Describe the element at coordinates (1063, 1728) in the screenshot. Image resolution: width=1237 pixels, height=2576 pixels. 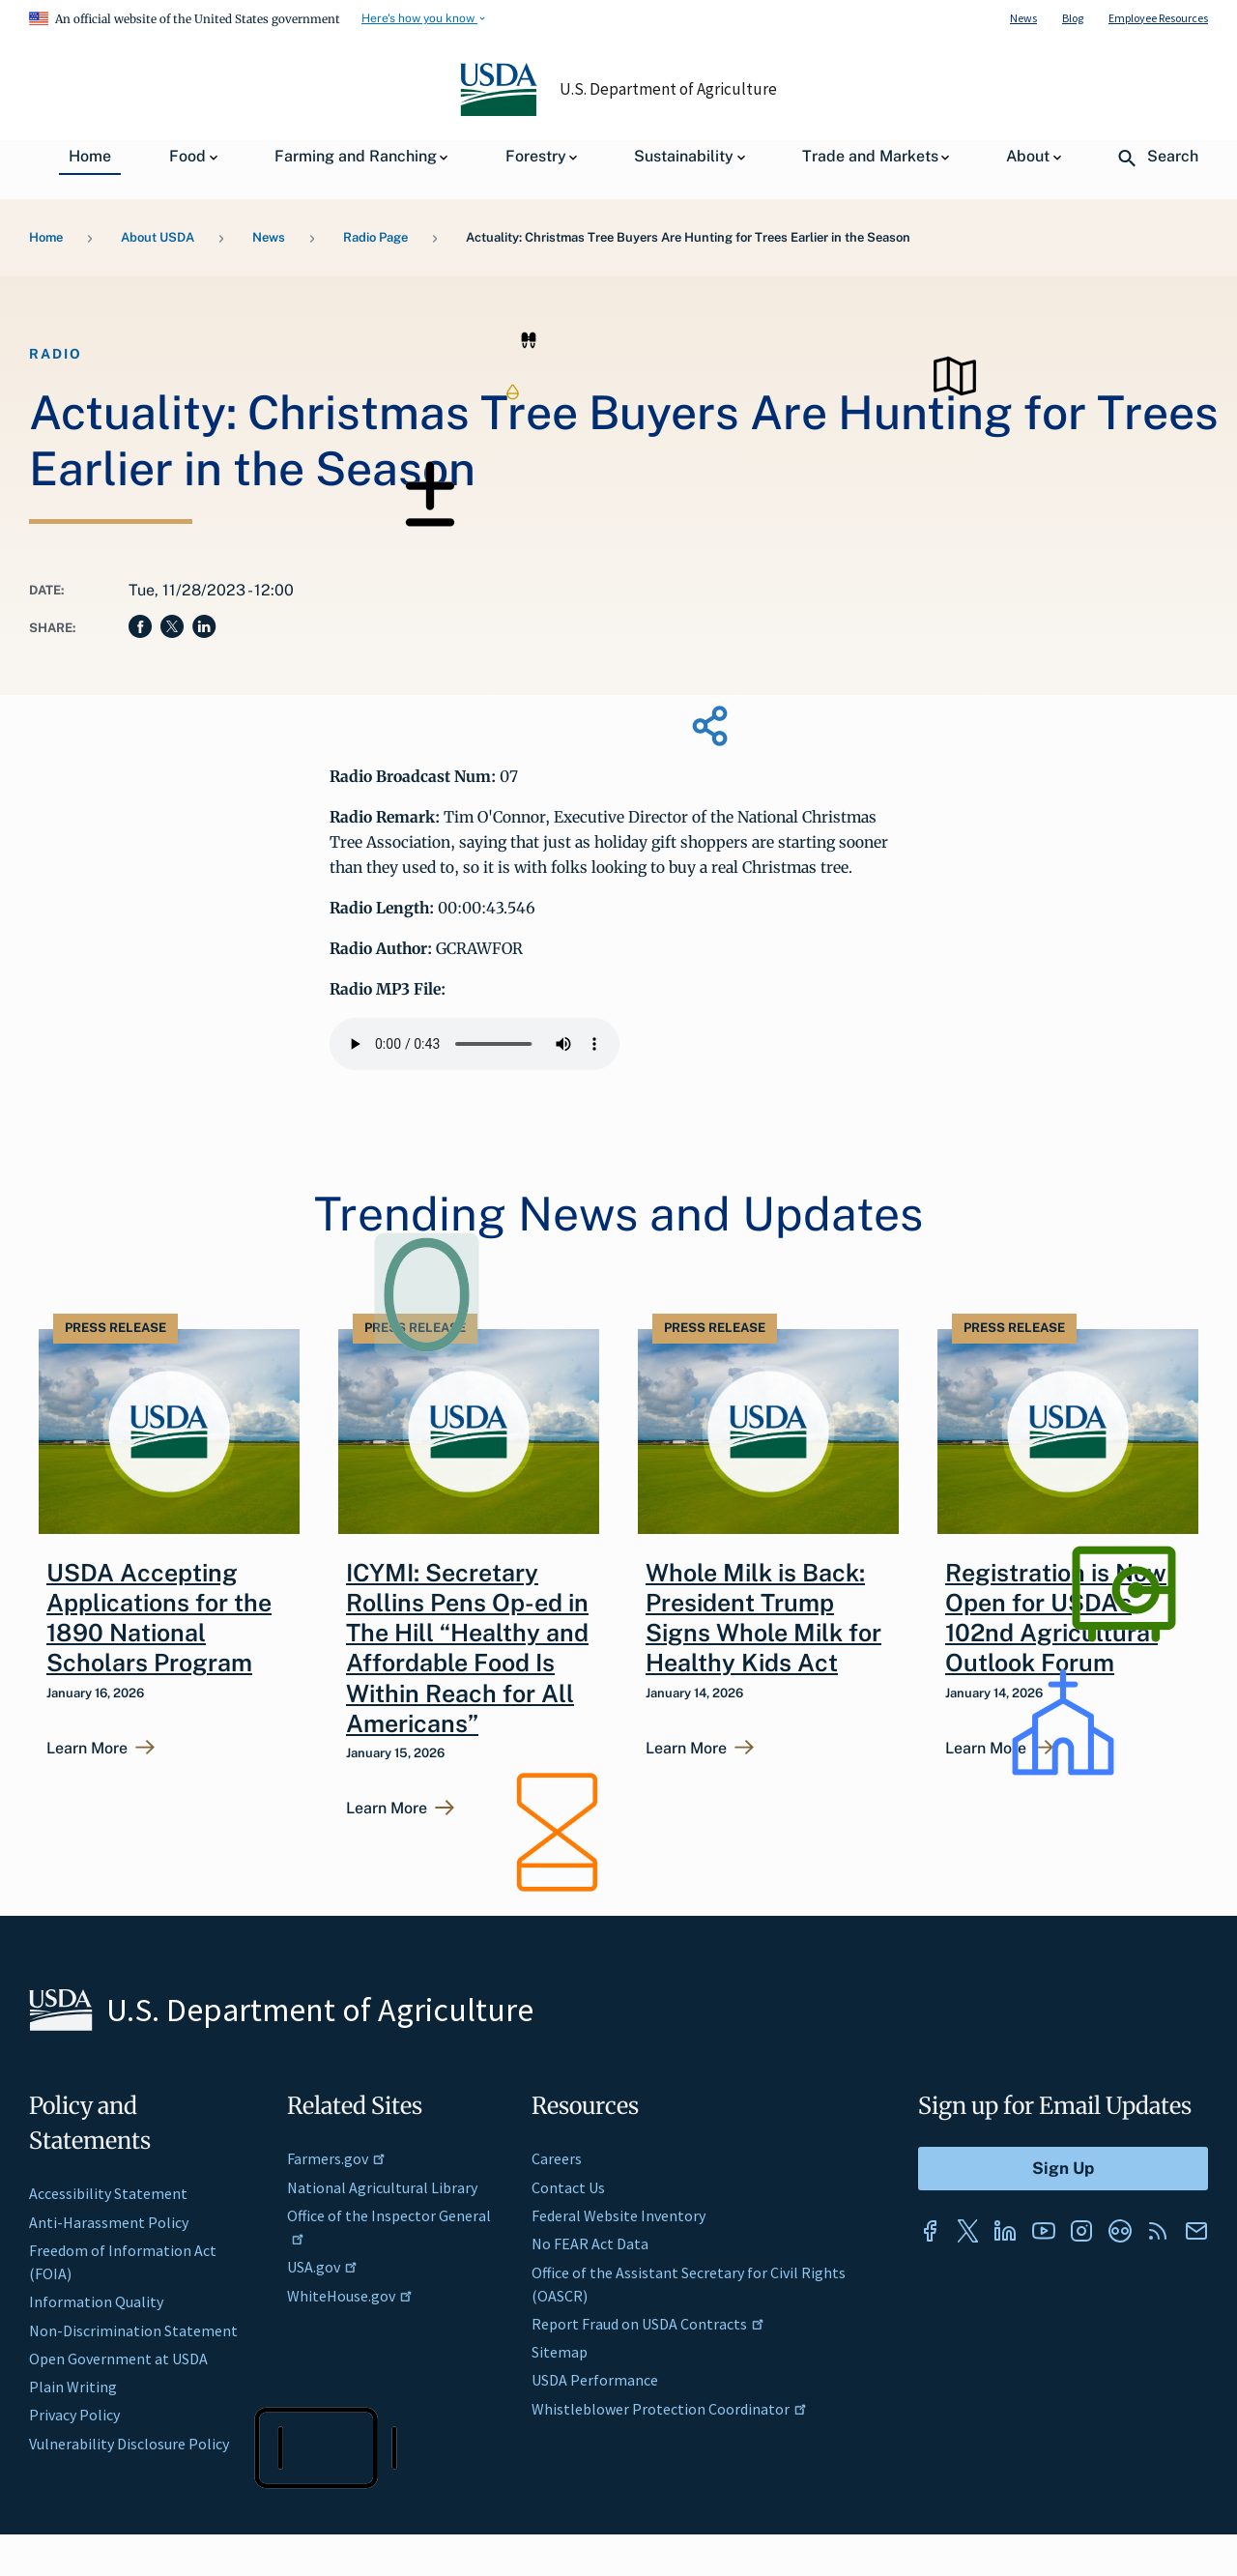
I see `indicates a nearby church or place of worship` at that location.